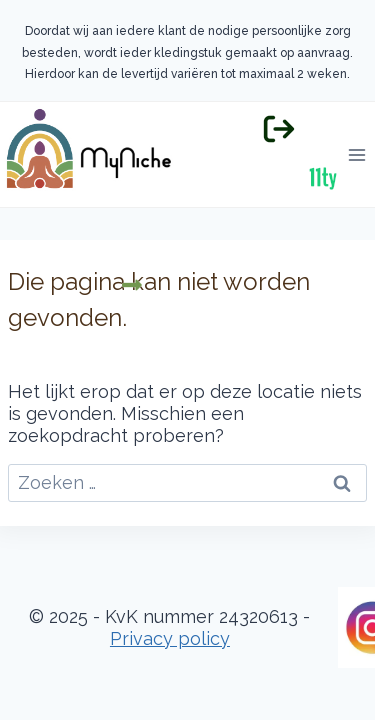  What do you see at coordinates (323, 177) in the screenshot?
I see `Eleventy static site generator logo` at bounding box center [323, 177].